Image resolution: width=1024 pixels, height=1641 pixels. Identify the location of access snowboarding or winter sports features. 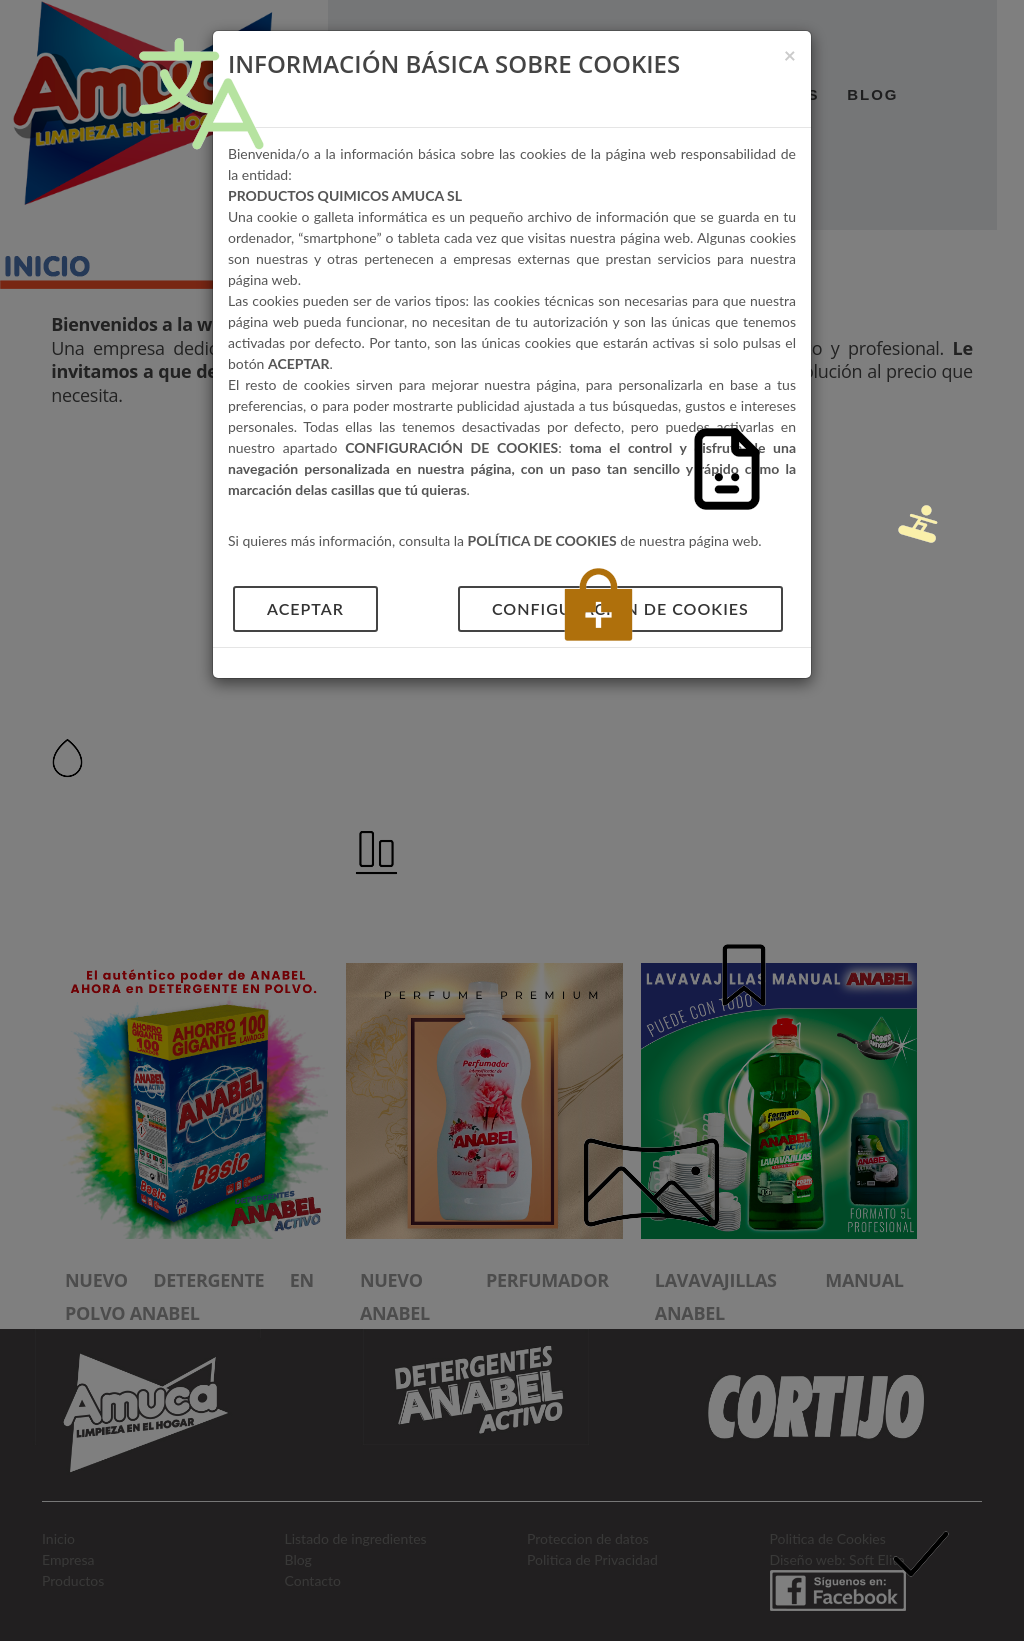
(920, 524).